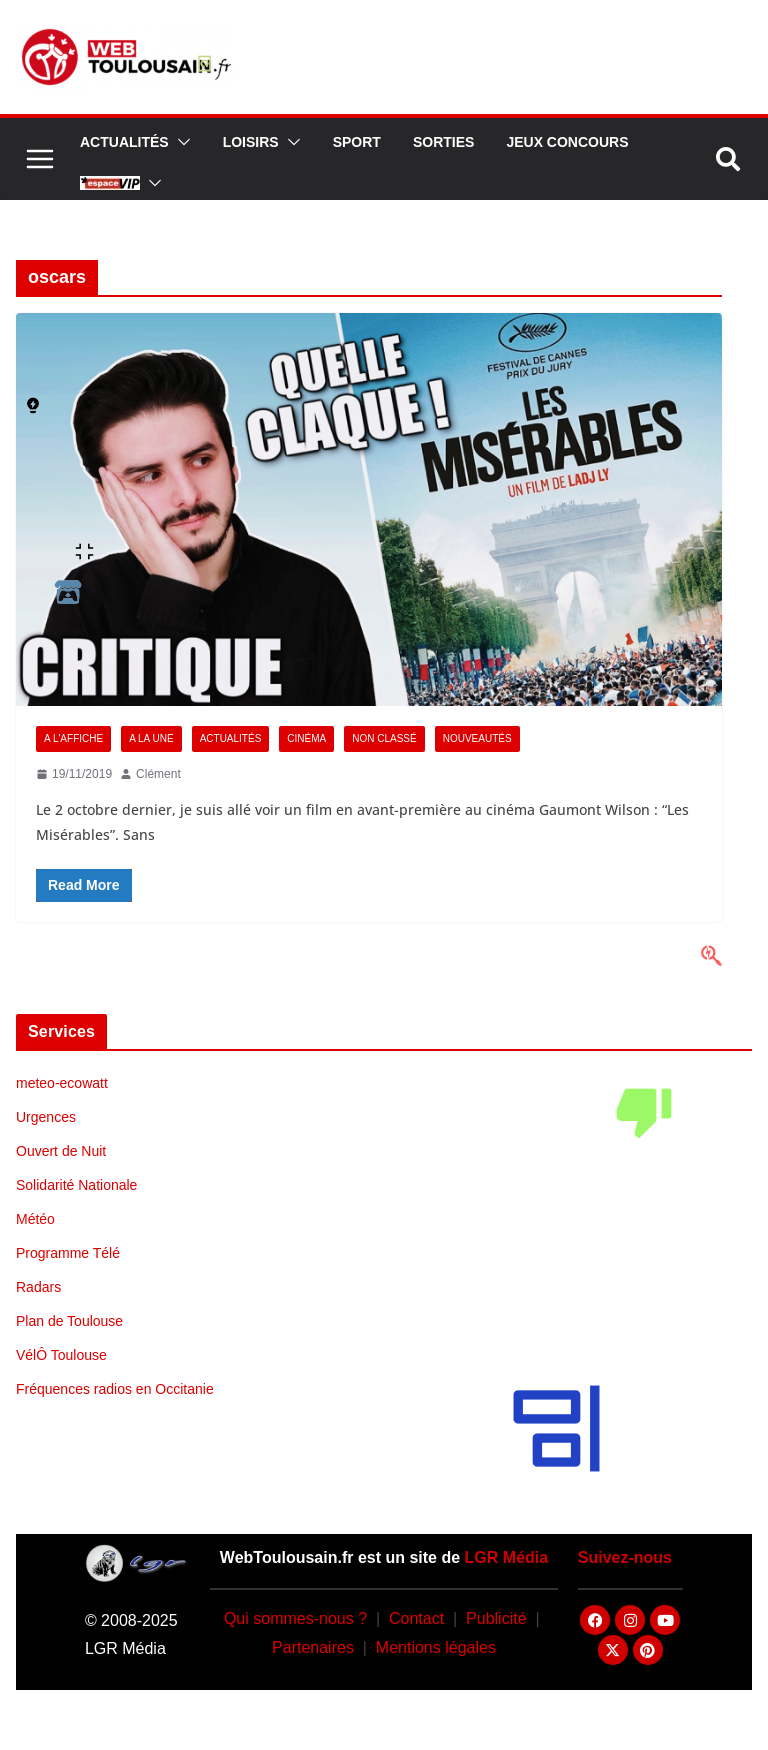  Describe the element at coordinates (556, 1428) in the screenshot. I see `align selected items to the right edge` at that location.